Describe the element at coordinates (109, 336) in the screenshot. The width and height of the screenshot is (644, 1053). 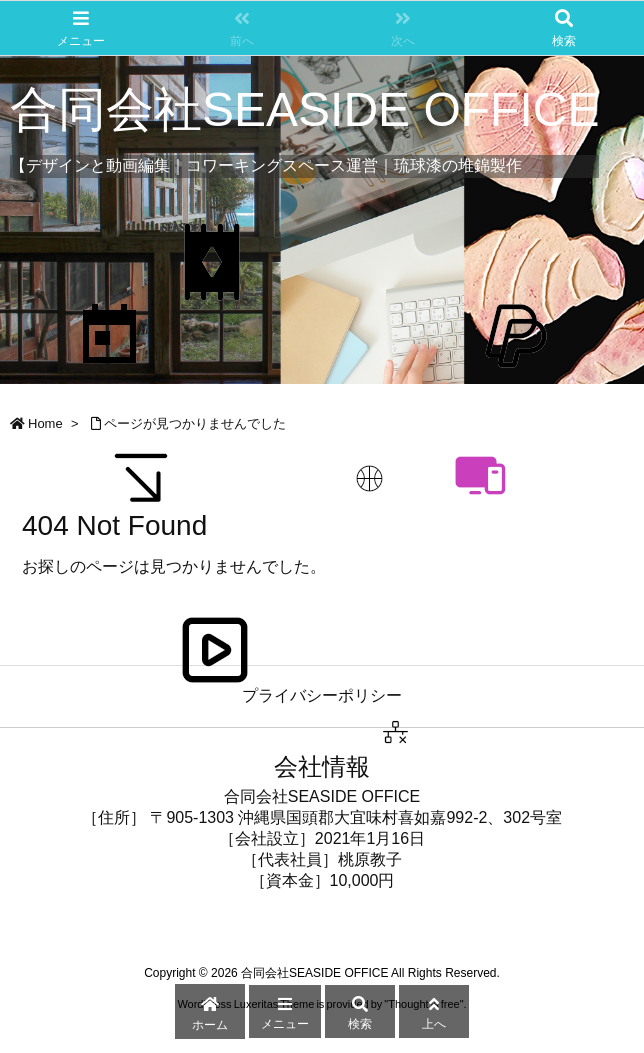
I see `view today's date or events` at that location.